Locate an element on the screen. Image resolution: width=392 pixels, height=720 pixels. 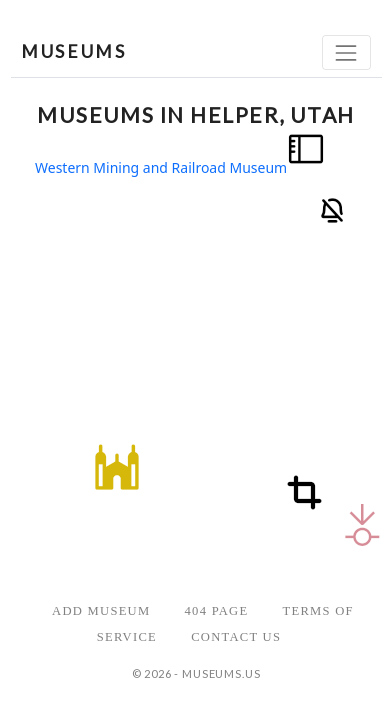
toggle the sidebar panel is located at coordinates (306, 149).